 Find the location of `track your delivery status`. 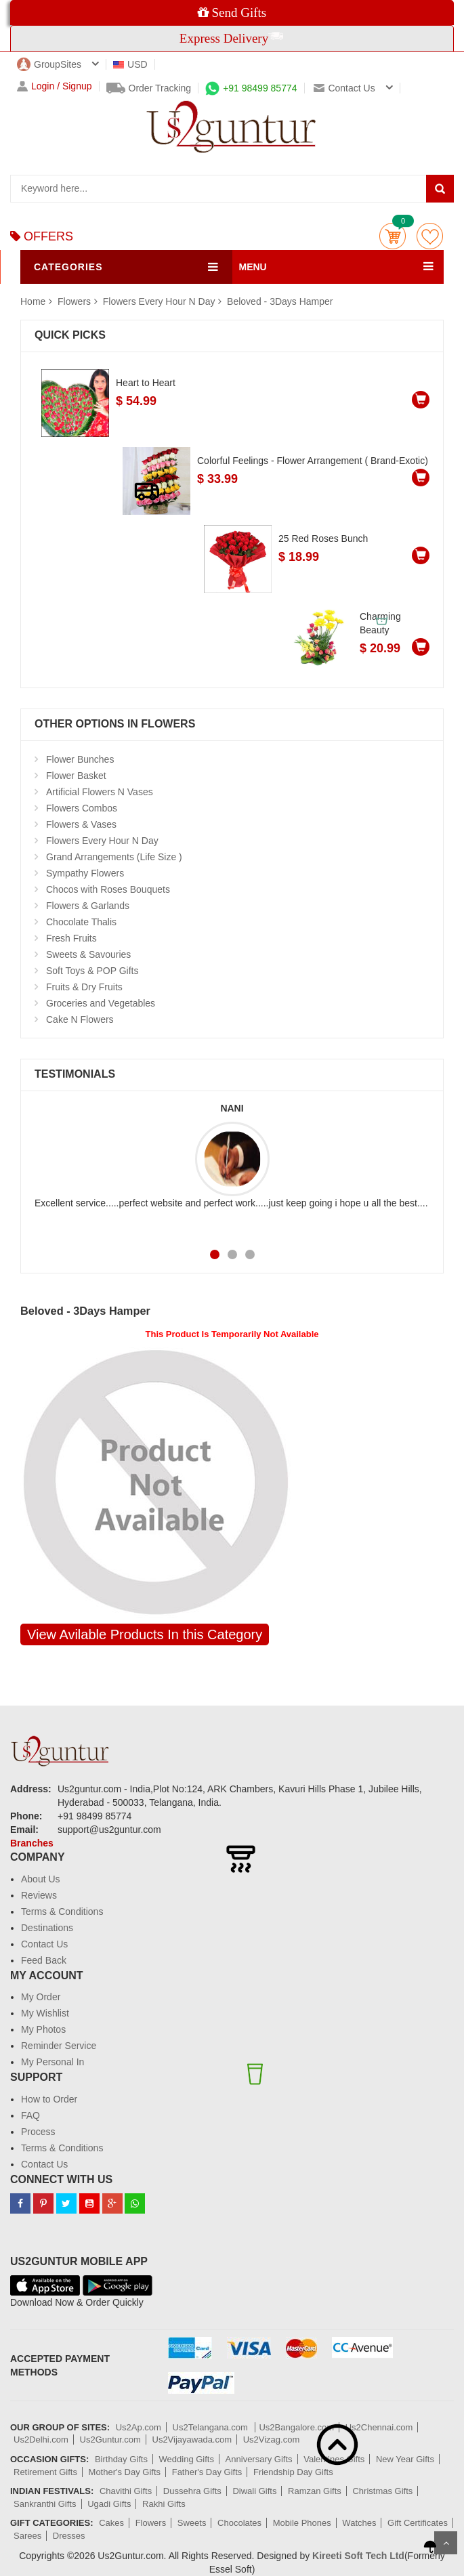

track your delivery status is located at coordinates (146, 490).